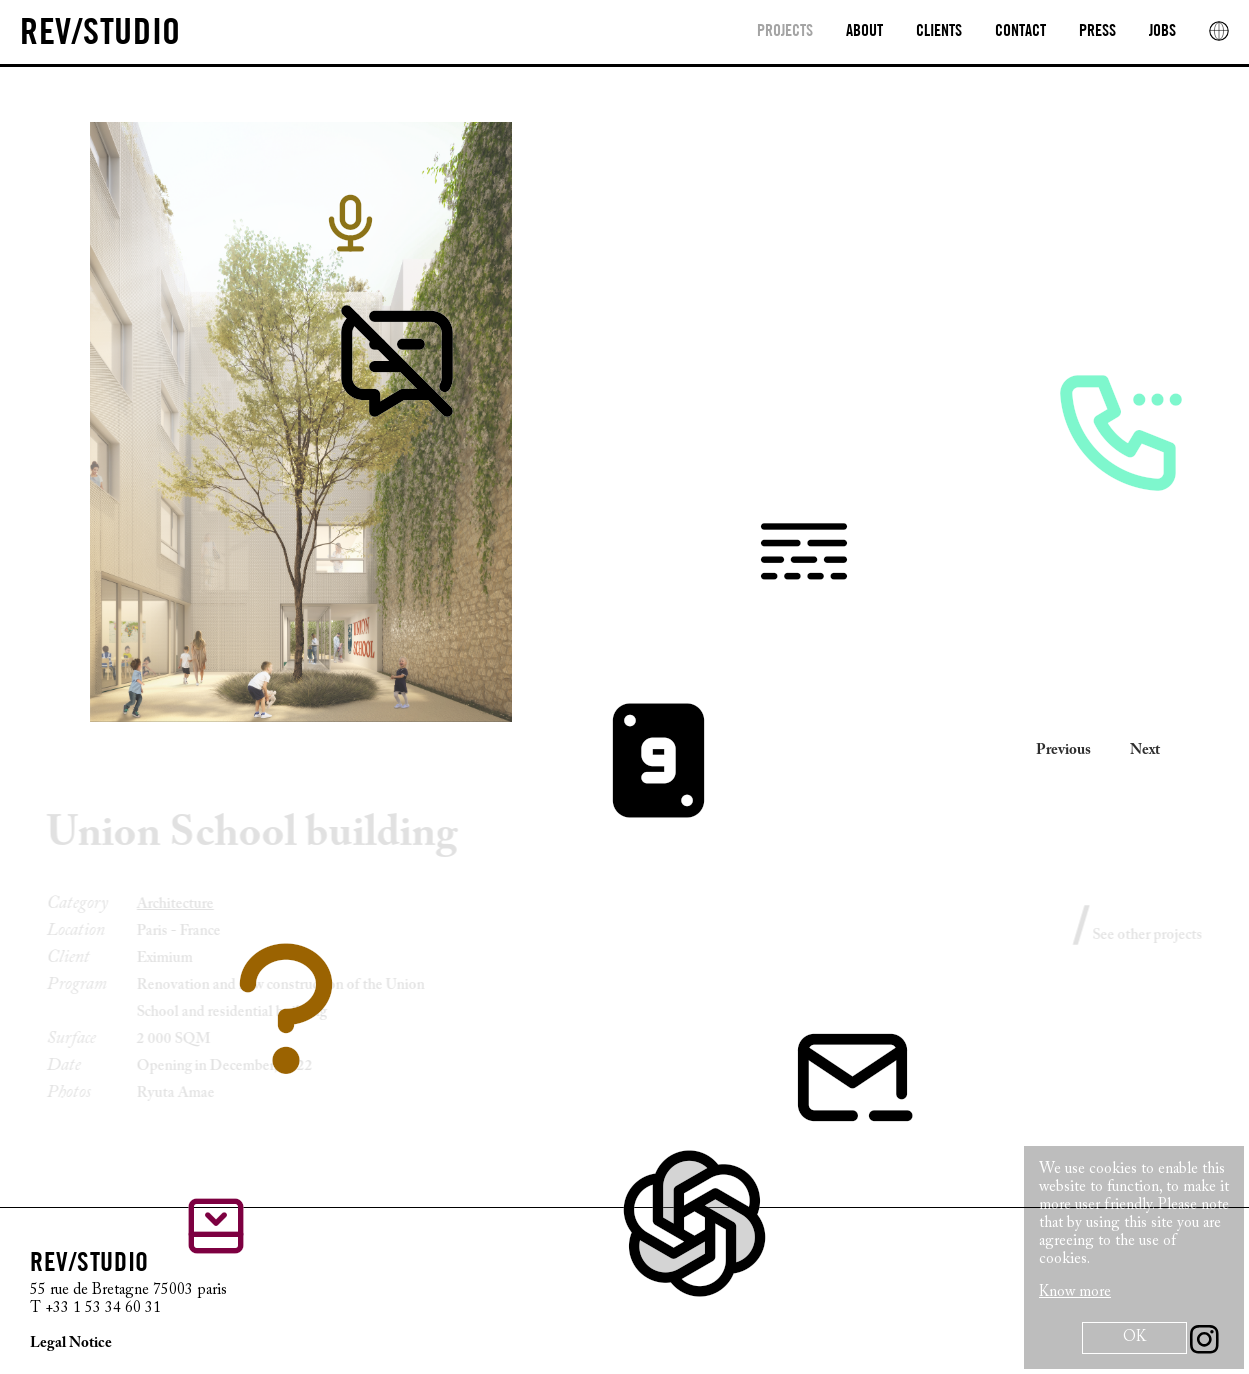 Image resolution: width=1249 pixels, height=1374 pixels. What do you see at coordinates (286, 1006) in the screenshot?
I see `access help or support` at bounding box center [286, 1006].